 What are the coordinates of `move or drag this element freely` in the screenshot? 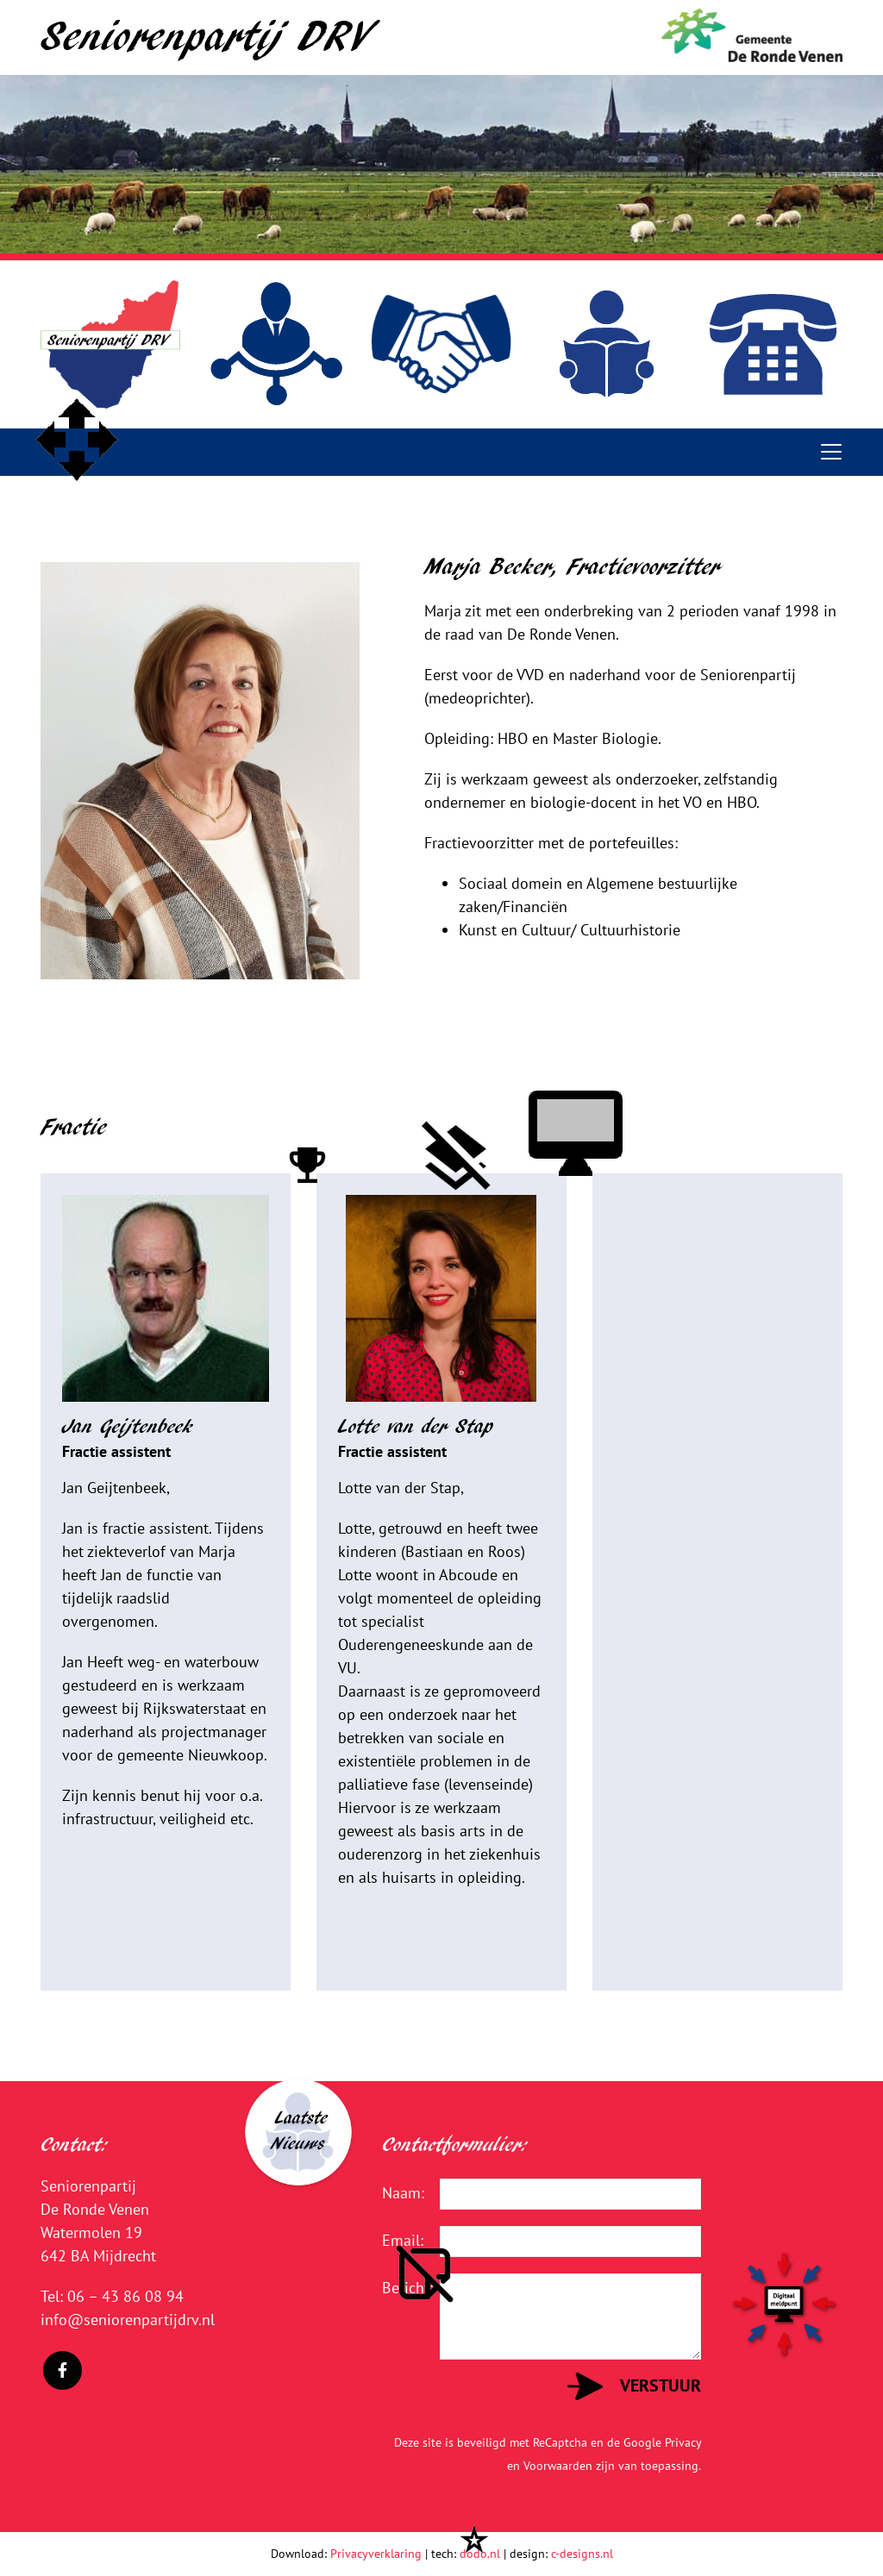 It's located at (77, 440).